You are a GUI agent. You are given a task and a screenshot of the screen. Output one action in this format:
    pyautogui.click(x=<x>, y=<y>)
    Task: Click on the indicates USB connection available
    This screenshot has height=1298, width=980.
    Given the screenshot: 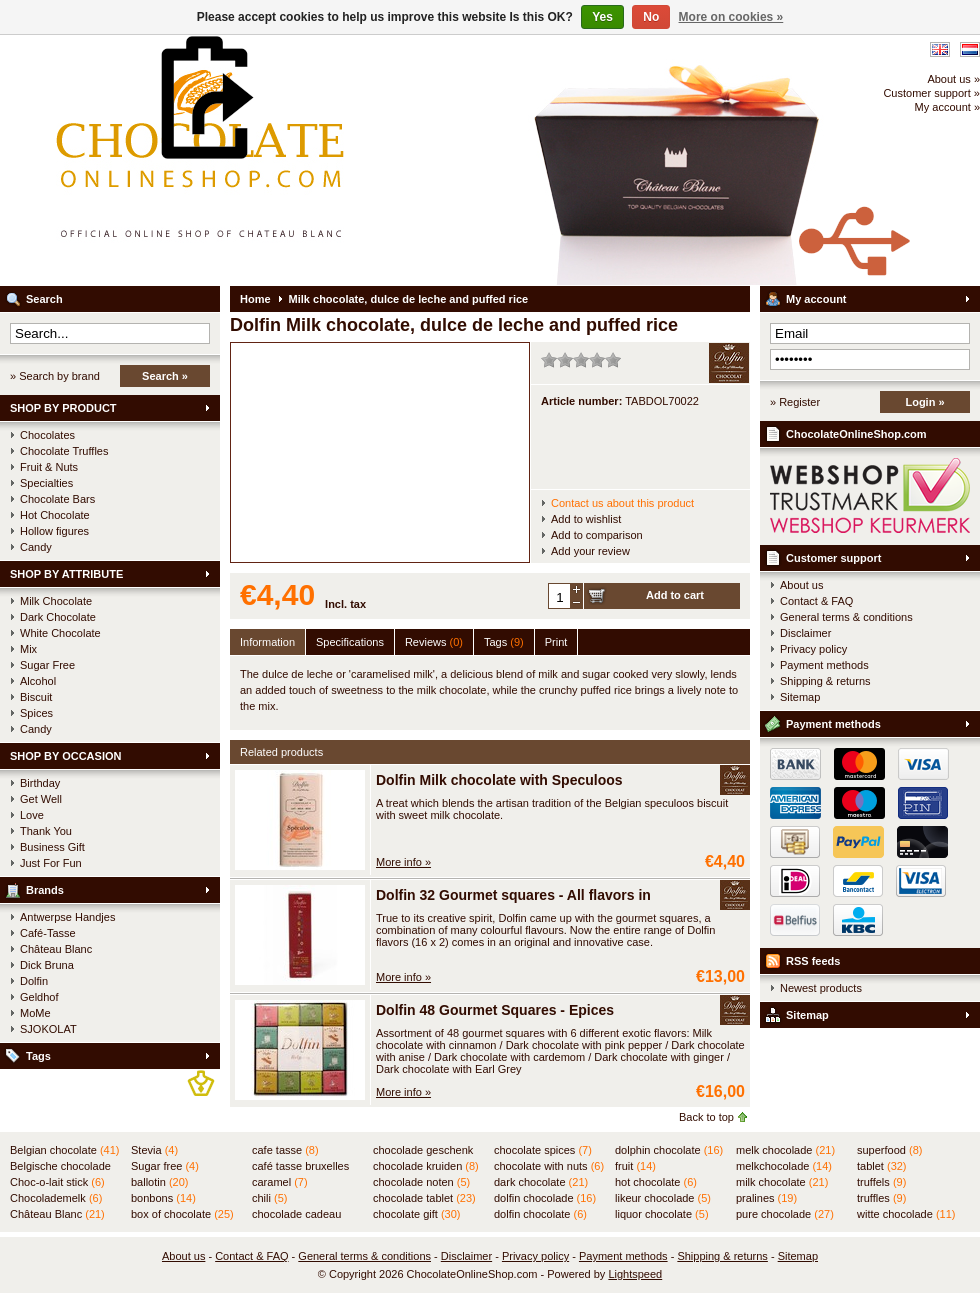 What is the action you would take?
    pyautogui.click(x=855, y=241)
    